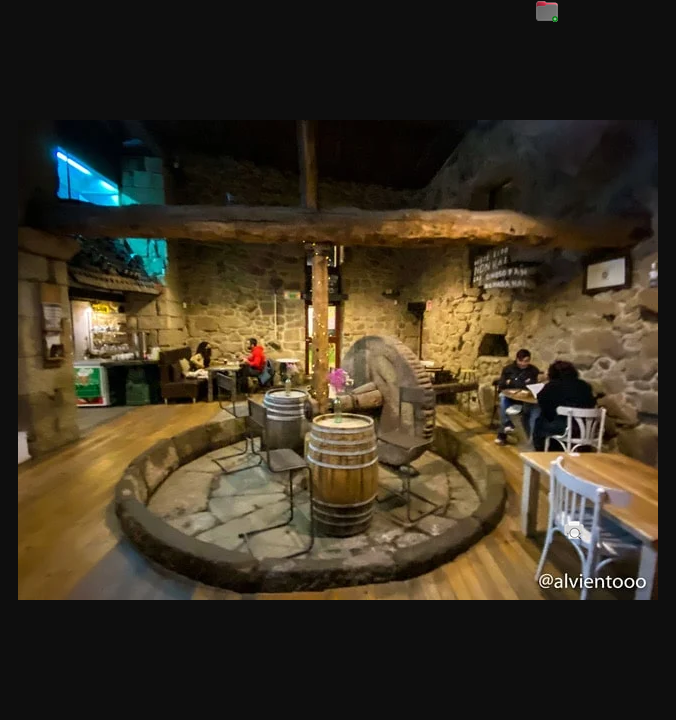 The width and height of the screenshot is (676, 720). I want to click on preview document before printing, so click(574, 530).